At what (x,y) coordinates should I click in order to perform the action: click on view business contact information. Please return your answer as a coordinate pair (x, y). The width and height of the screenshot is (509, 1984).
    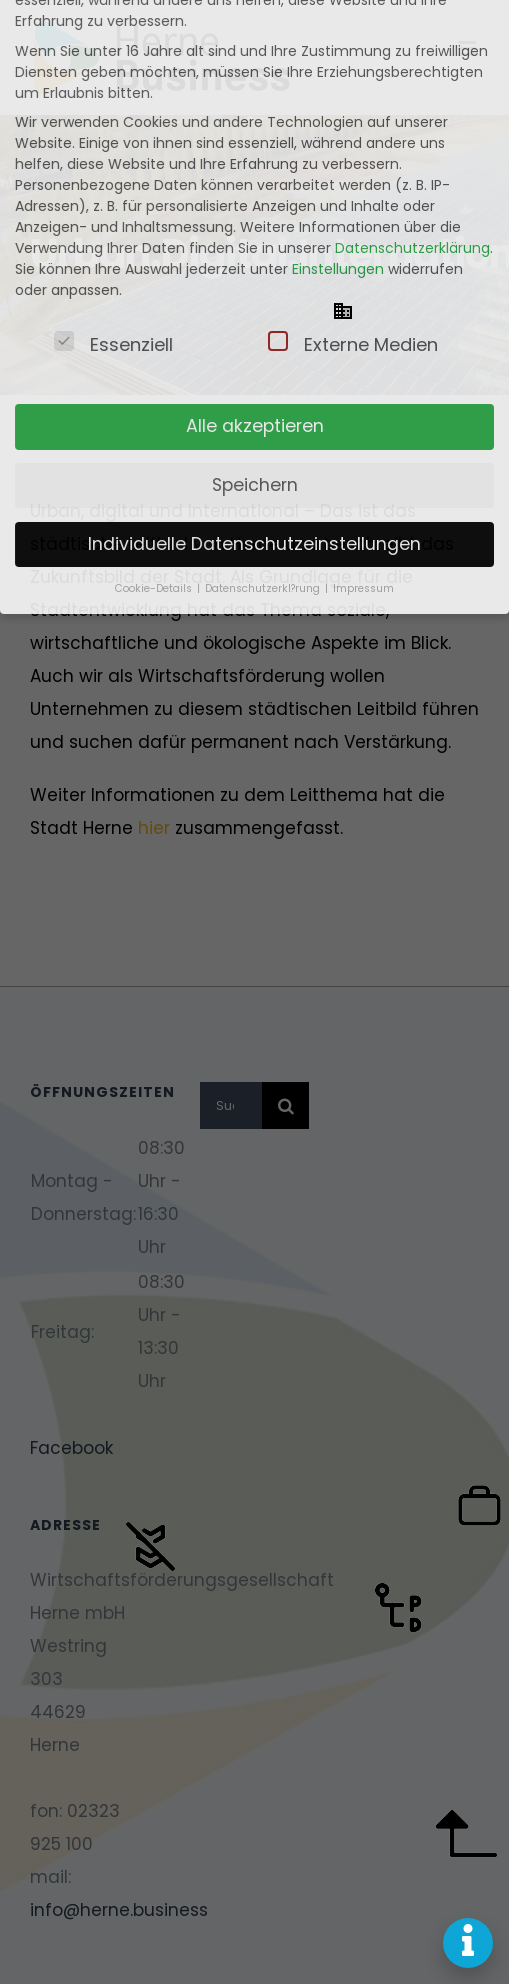
    Looking at the image, I should click on (343, 311).